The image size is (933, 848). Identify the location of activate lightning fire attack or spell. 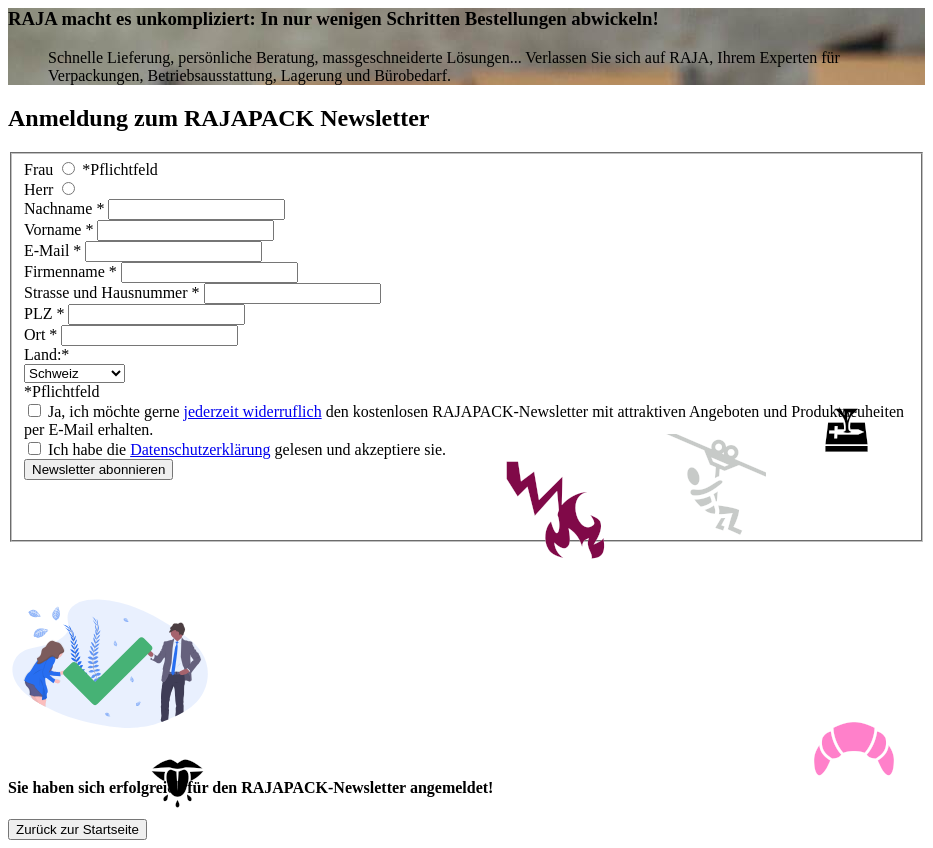
(555, 510).